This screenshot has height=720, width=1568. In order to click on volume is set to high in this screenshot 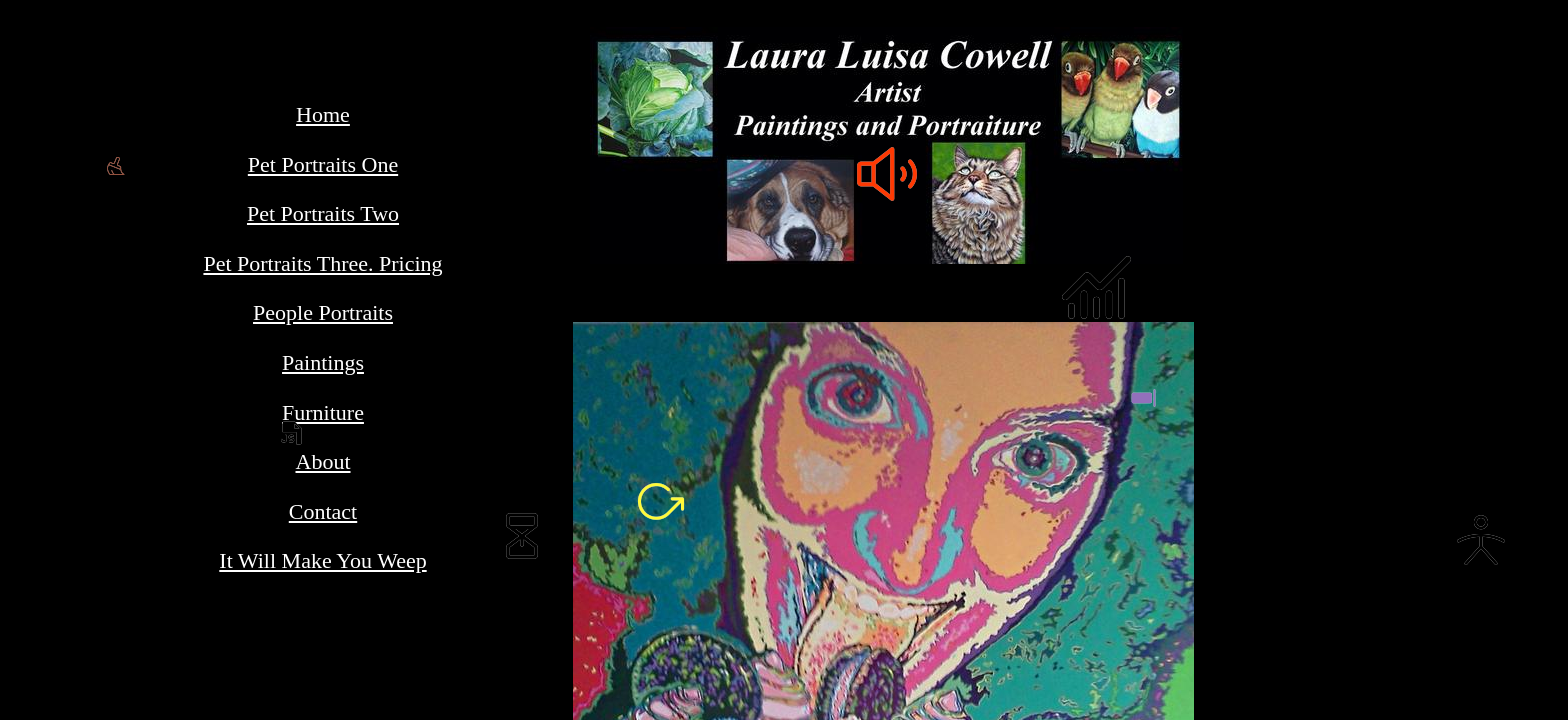, I will do `click(886, 174)`.